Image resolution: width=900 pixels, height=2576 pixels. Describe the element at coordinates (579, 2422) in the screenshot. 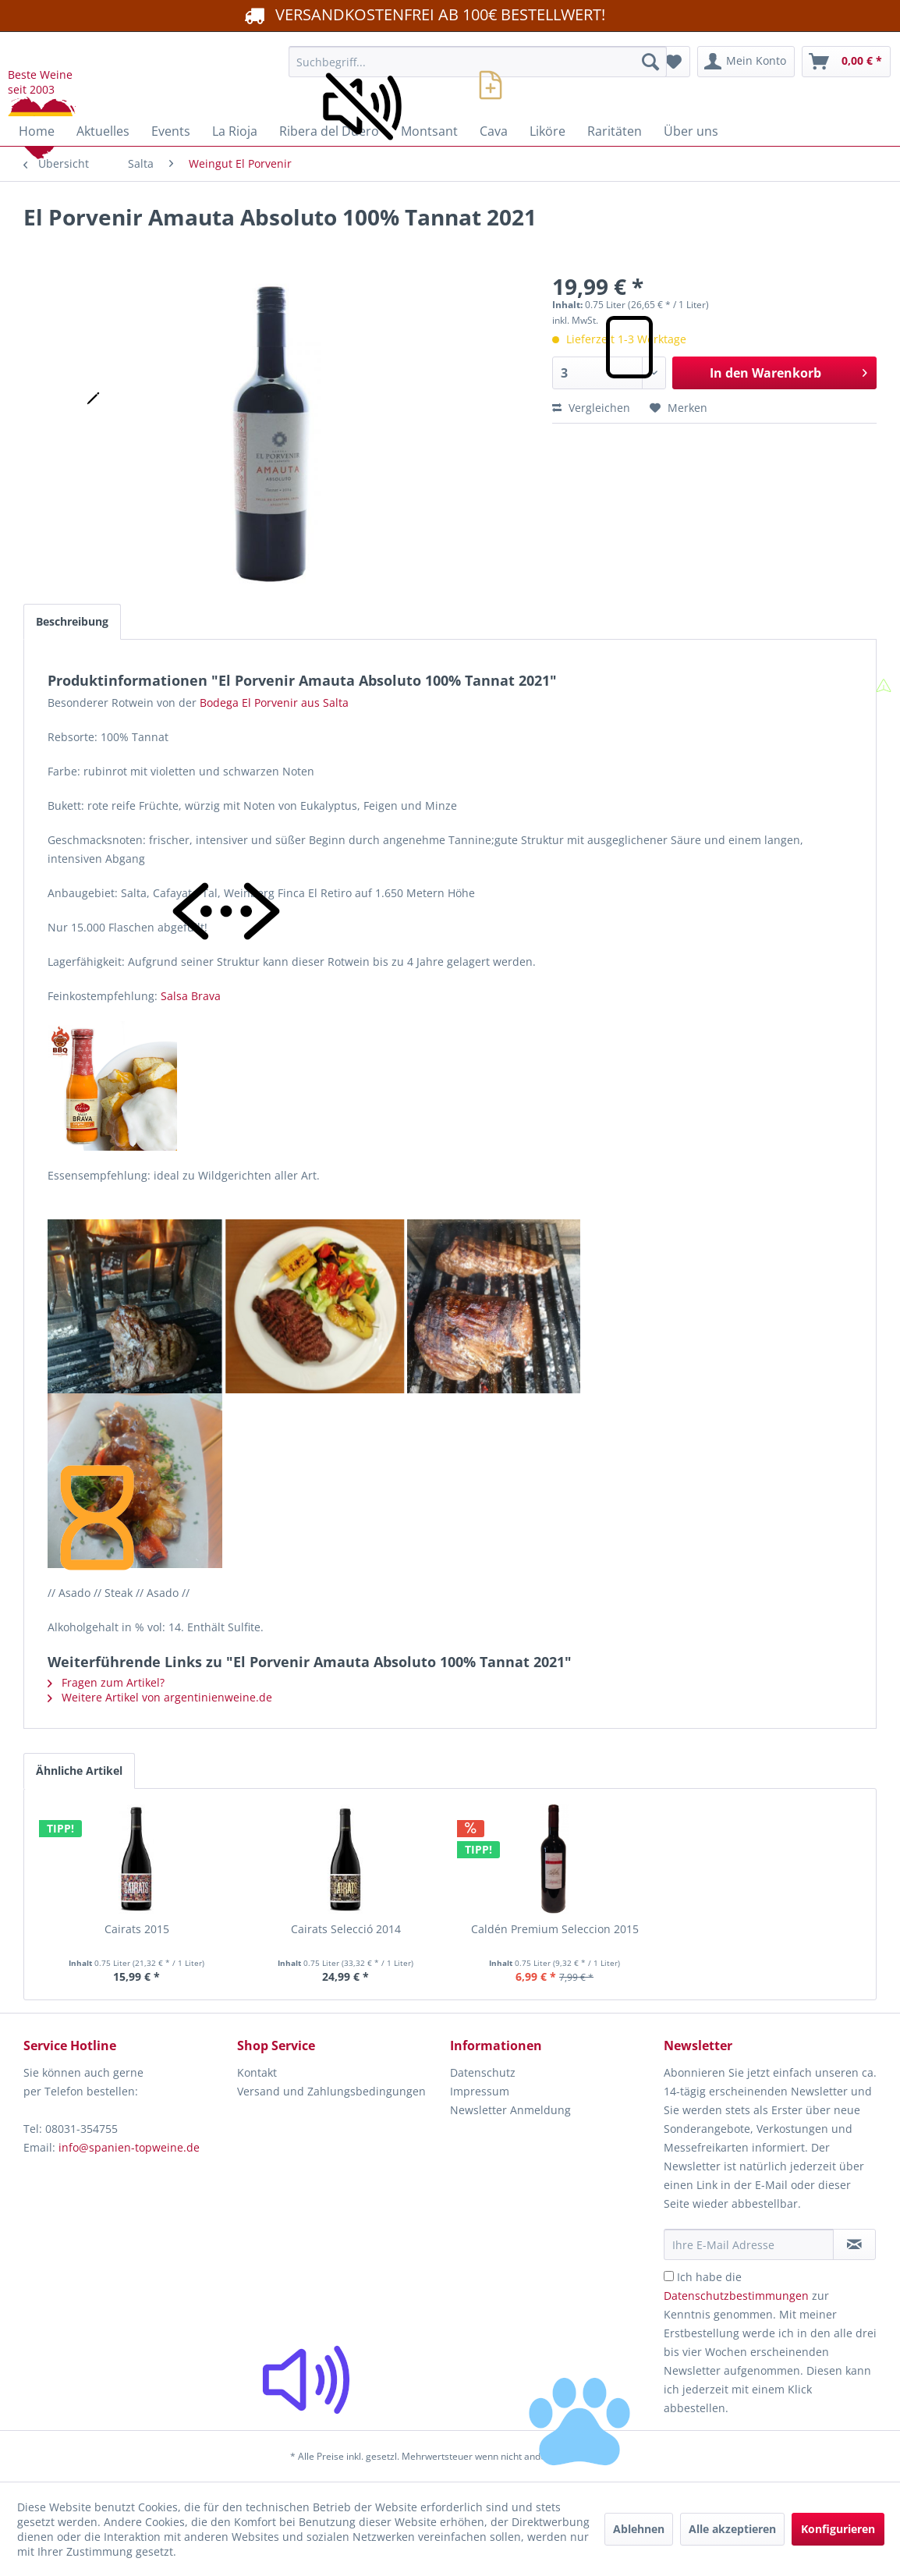

I see `access pet-related features or settings` at that location.